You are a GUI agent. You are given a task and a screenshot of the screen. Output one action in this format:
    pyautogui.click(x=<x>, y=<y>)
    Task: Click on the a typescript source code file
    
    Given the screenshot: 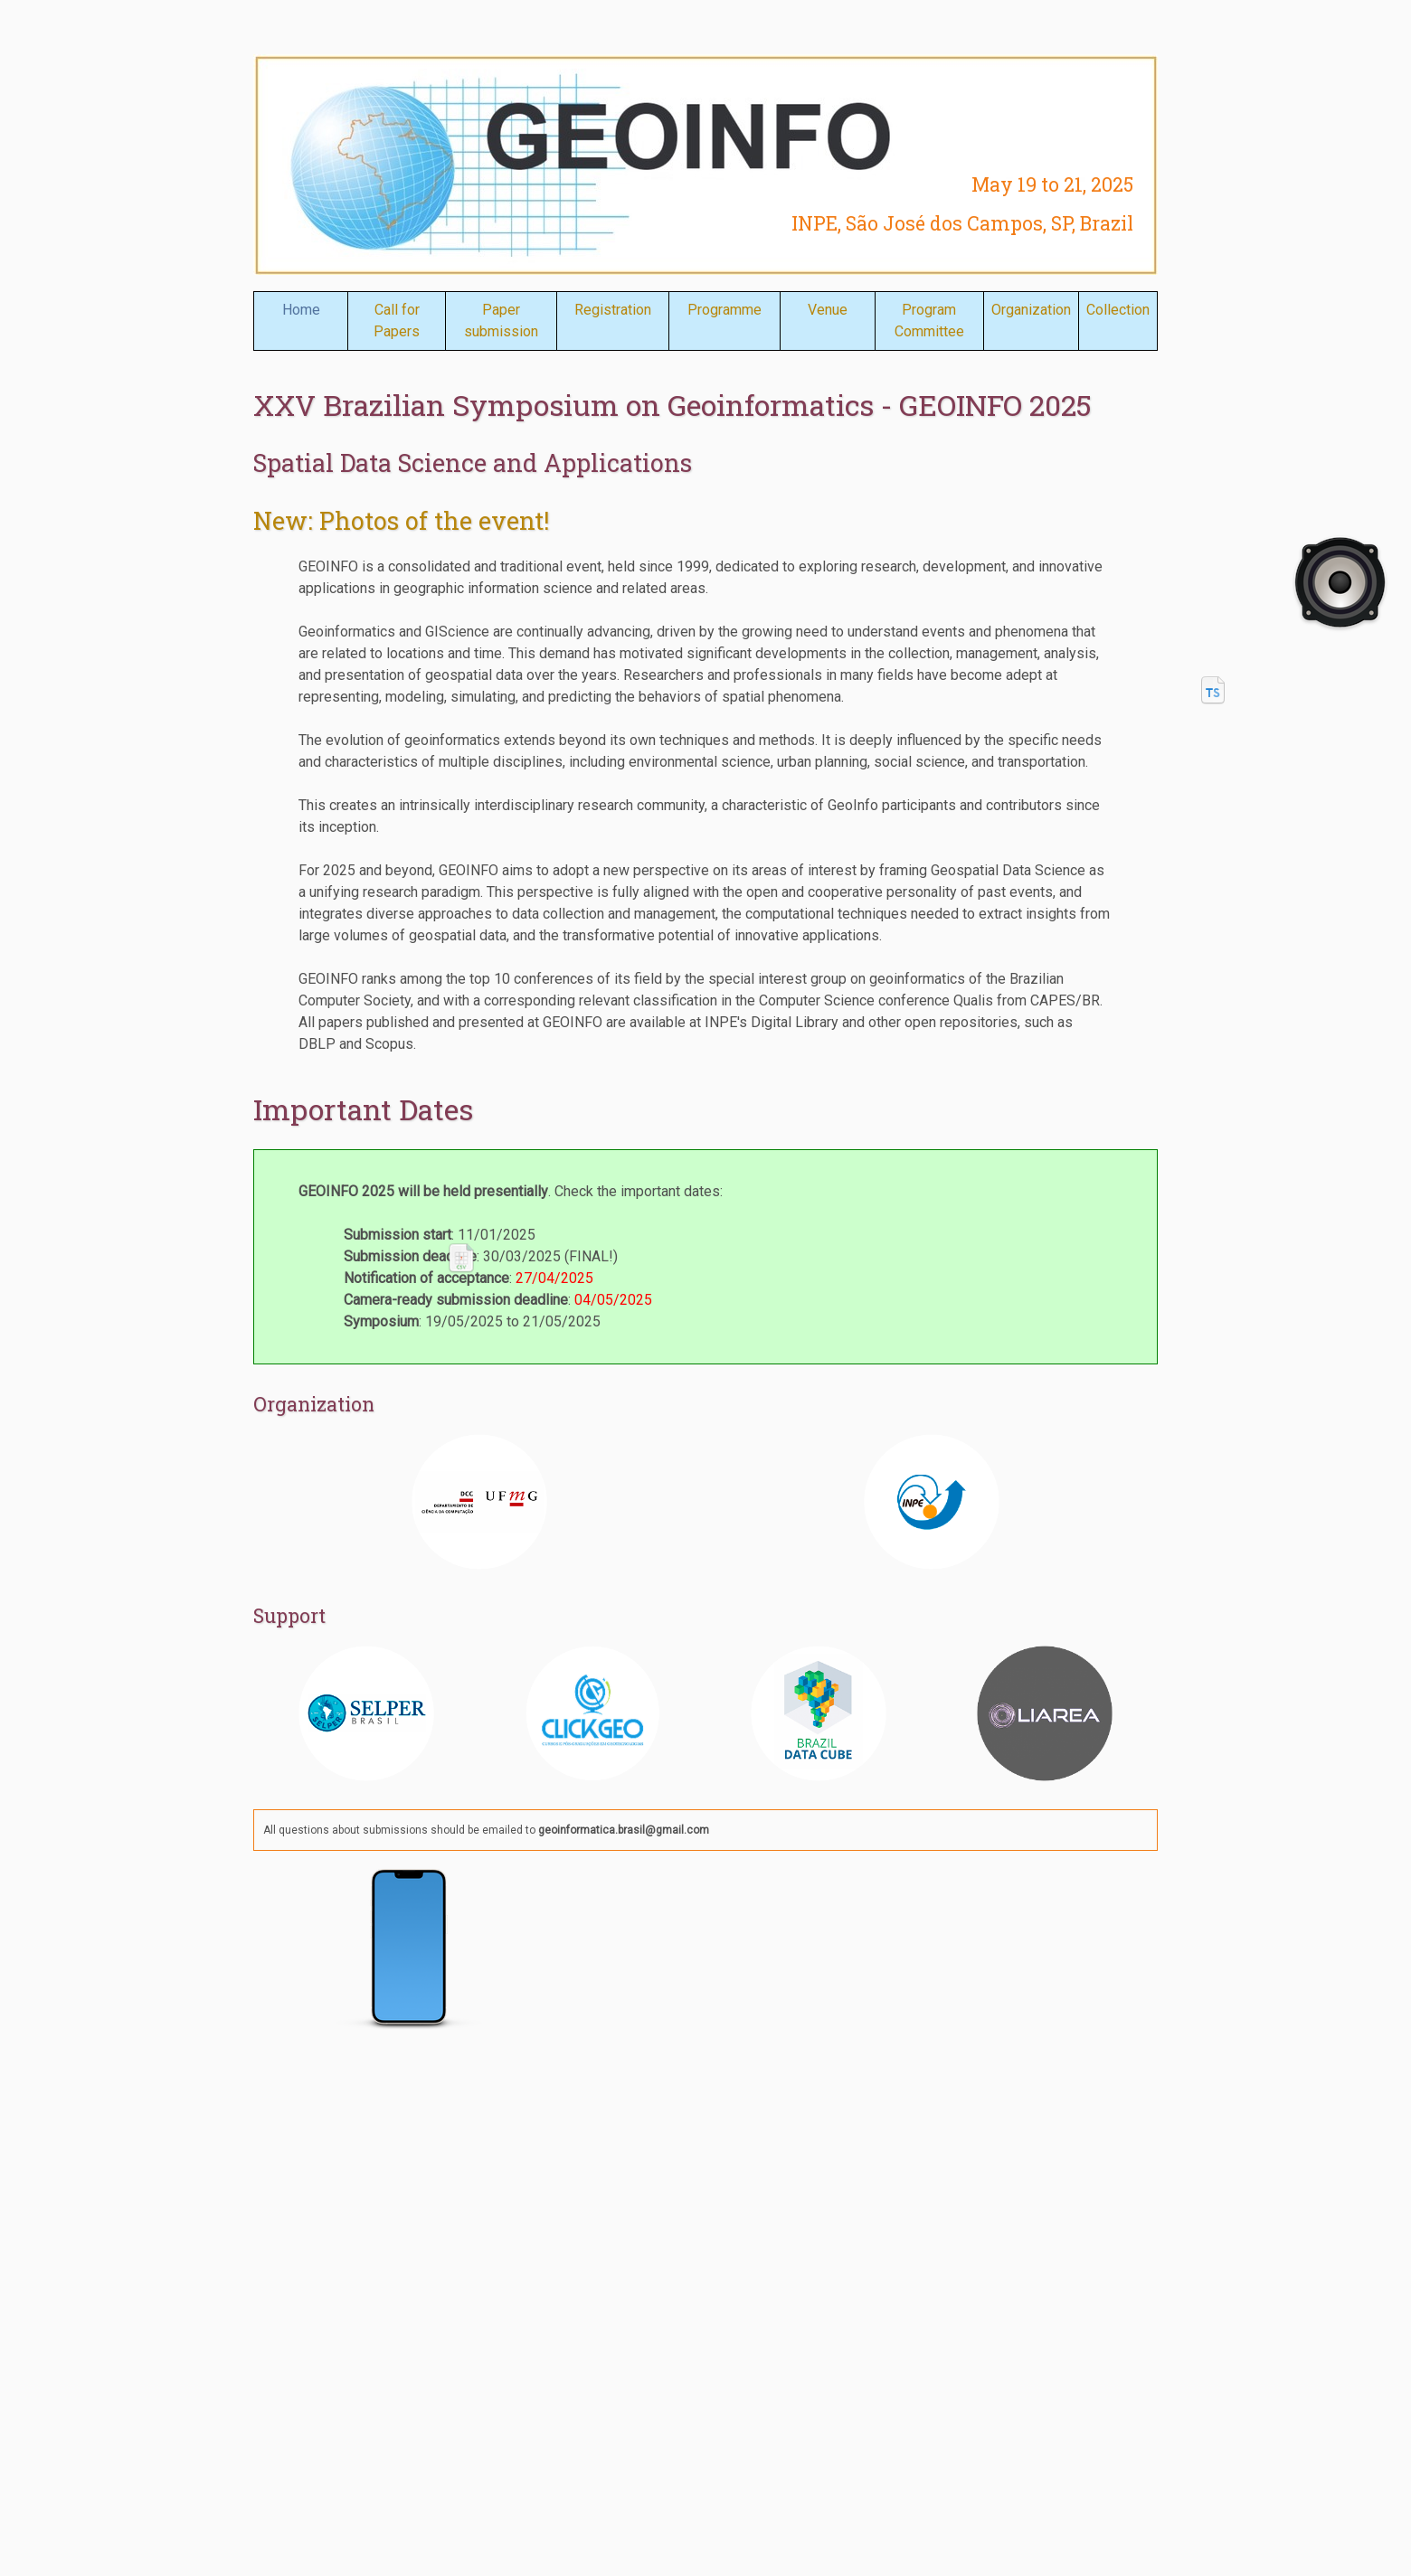 What is the action you would take?
    pyautogui.click(x=1213, y=690)
    